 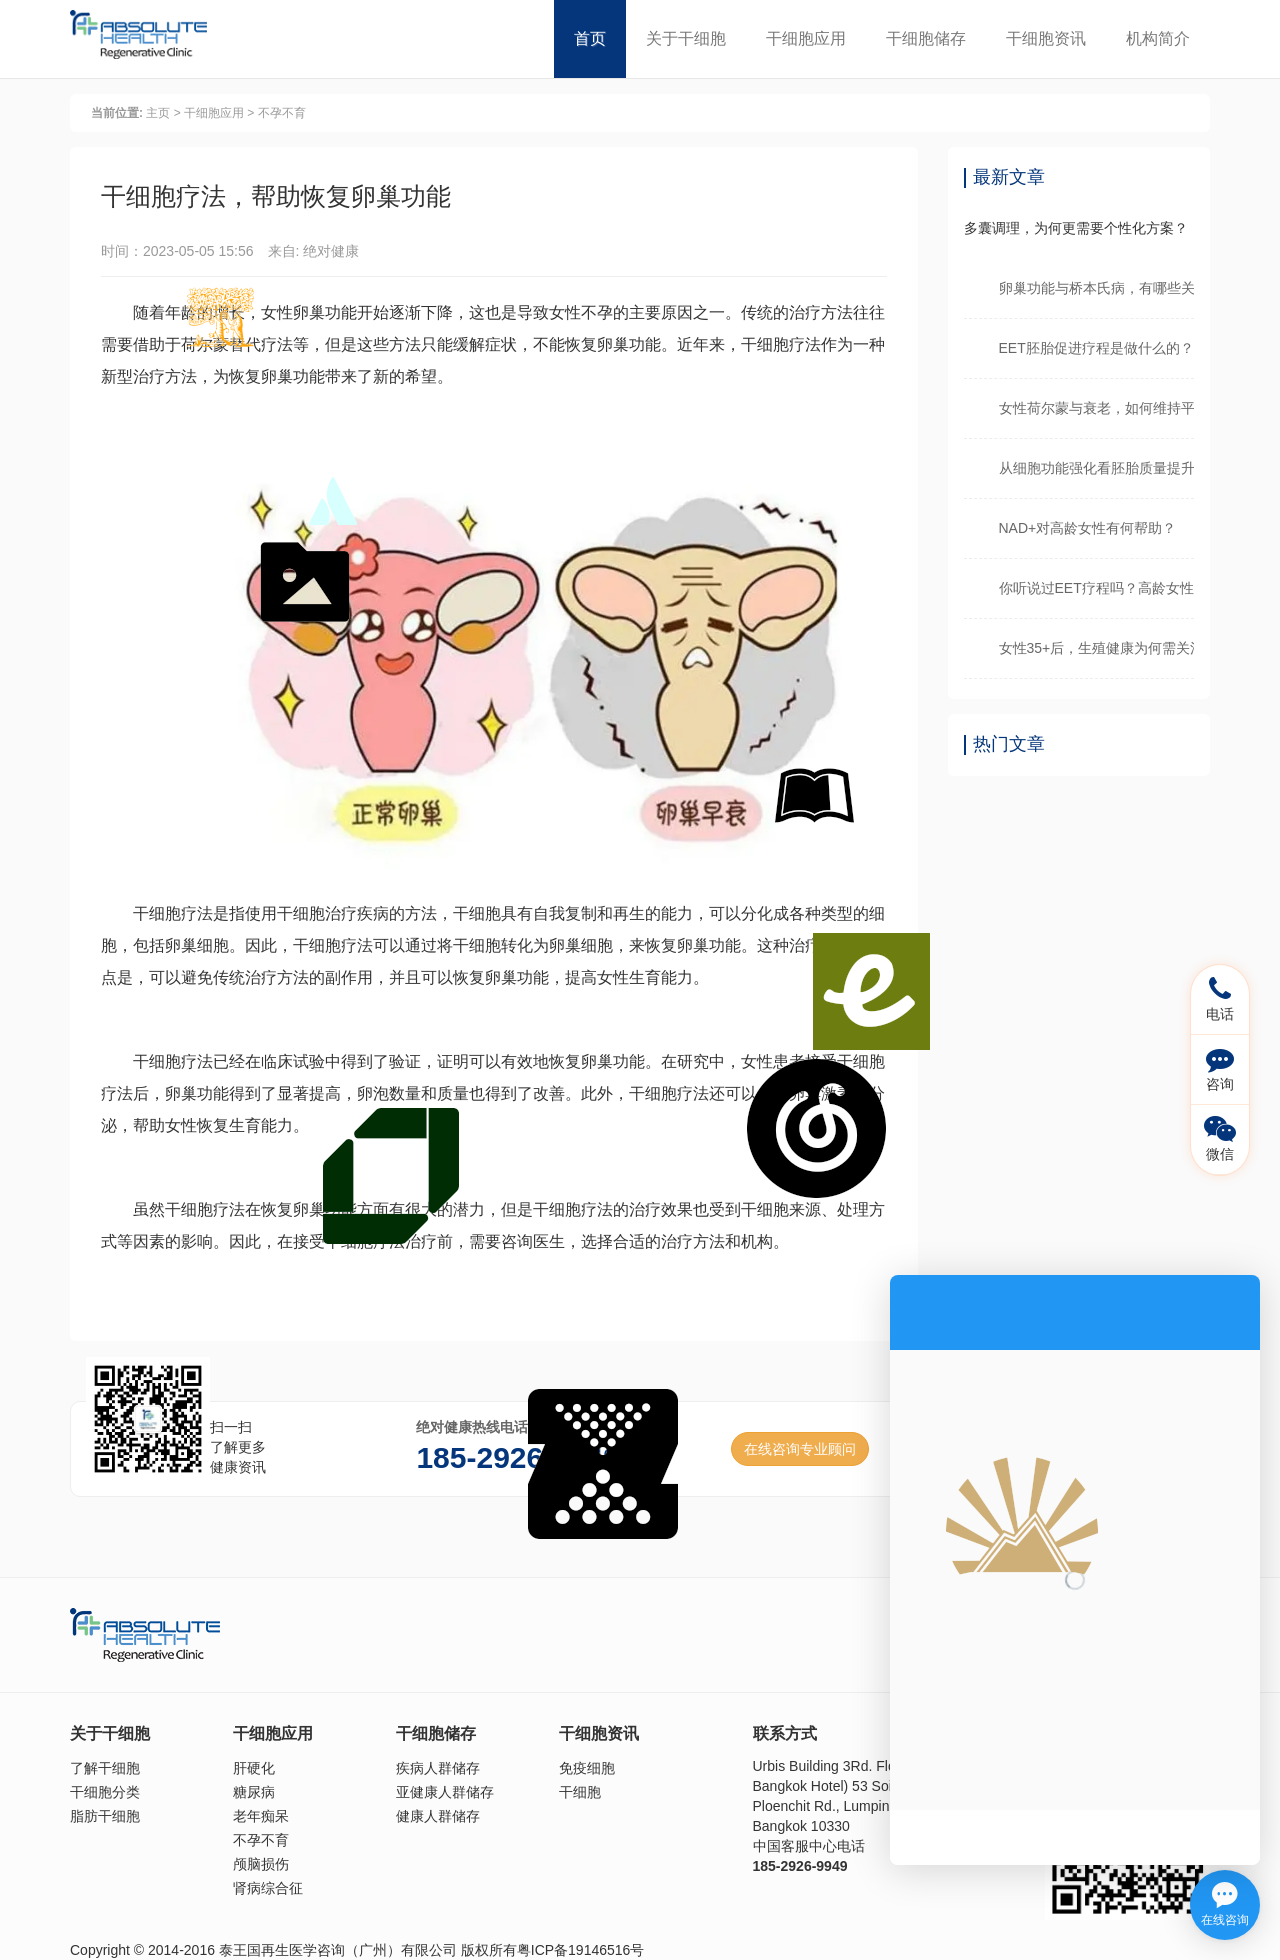 What do you see at coordinates (391, 1176) in the screenshot?
I see `aqua security company logo` at bounding box center [391, 1176].